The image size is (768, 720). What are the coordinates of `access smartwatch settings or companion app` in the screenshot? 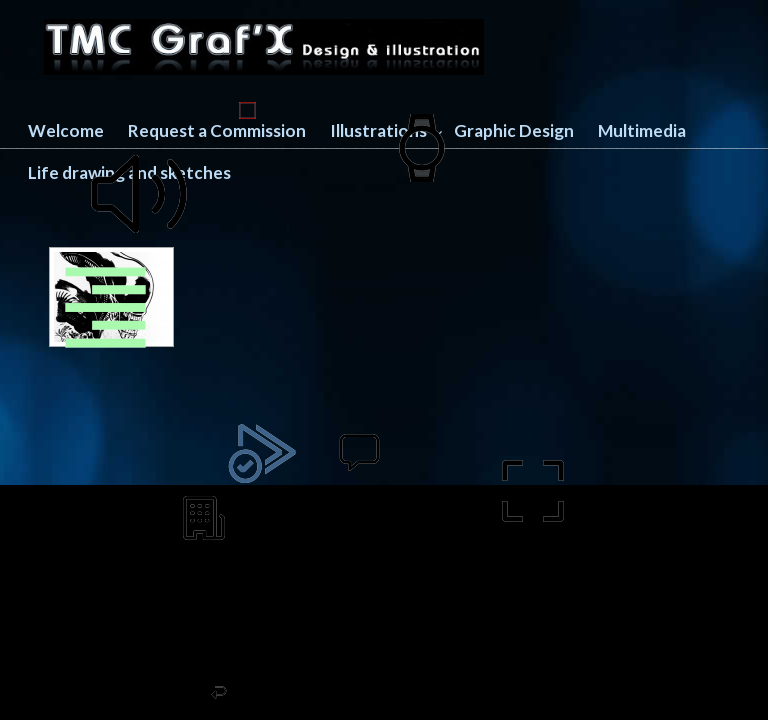 It's located at (422, 148).